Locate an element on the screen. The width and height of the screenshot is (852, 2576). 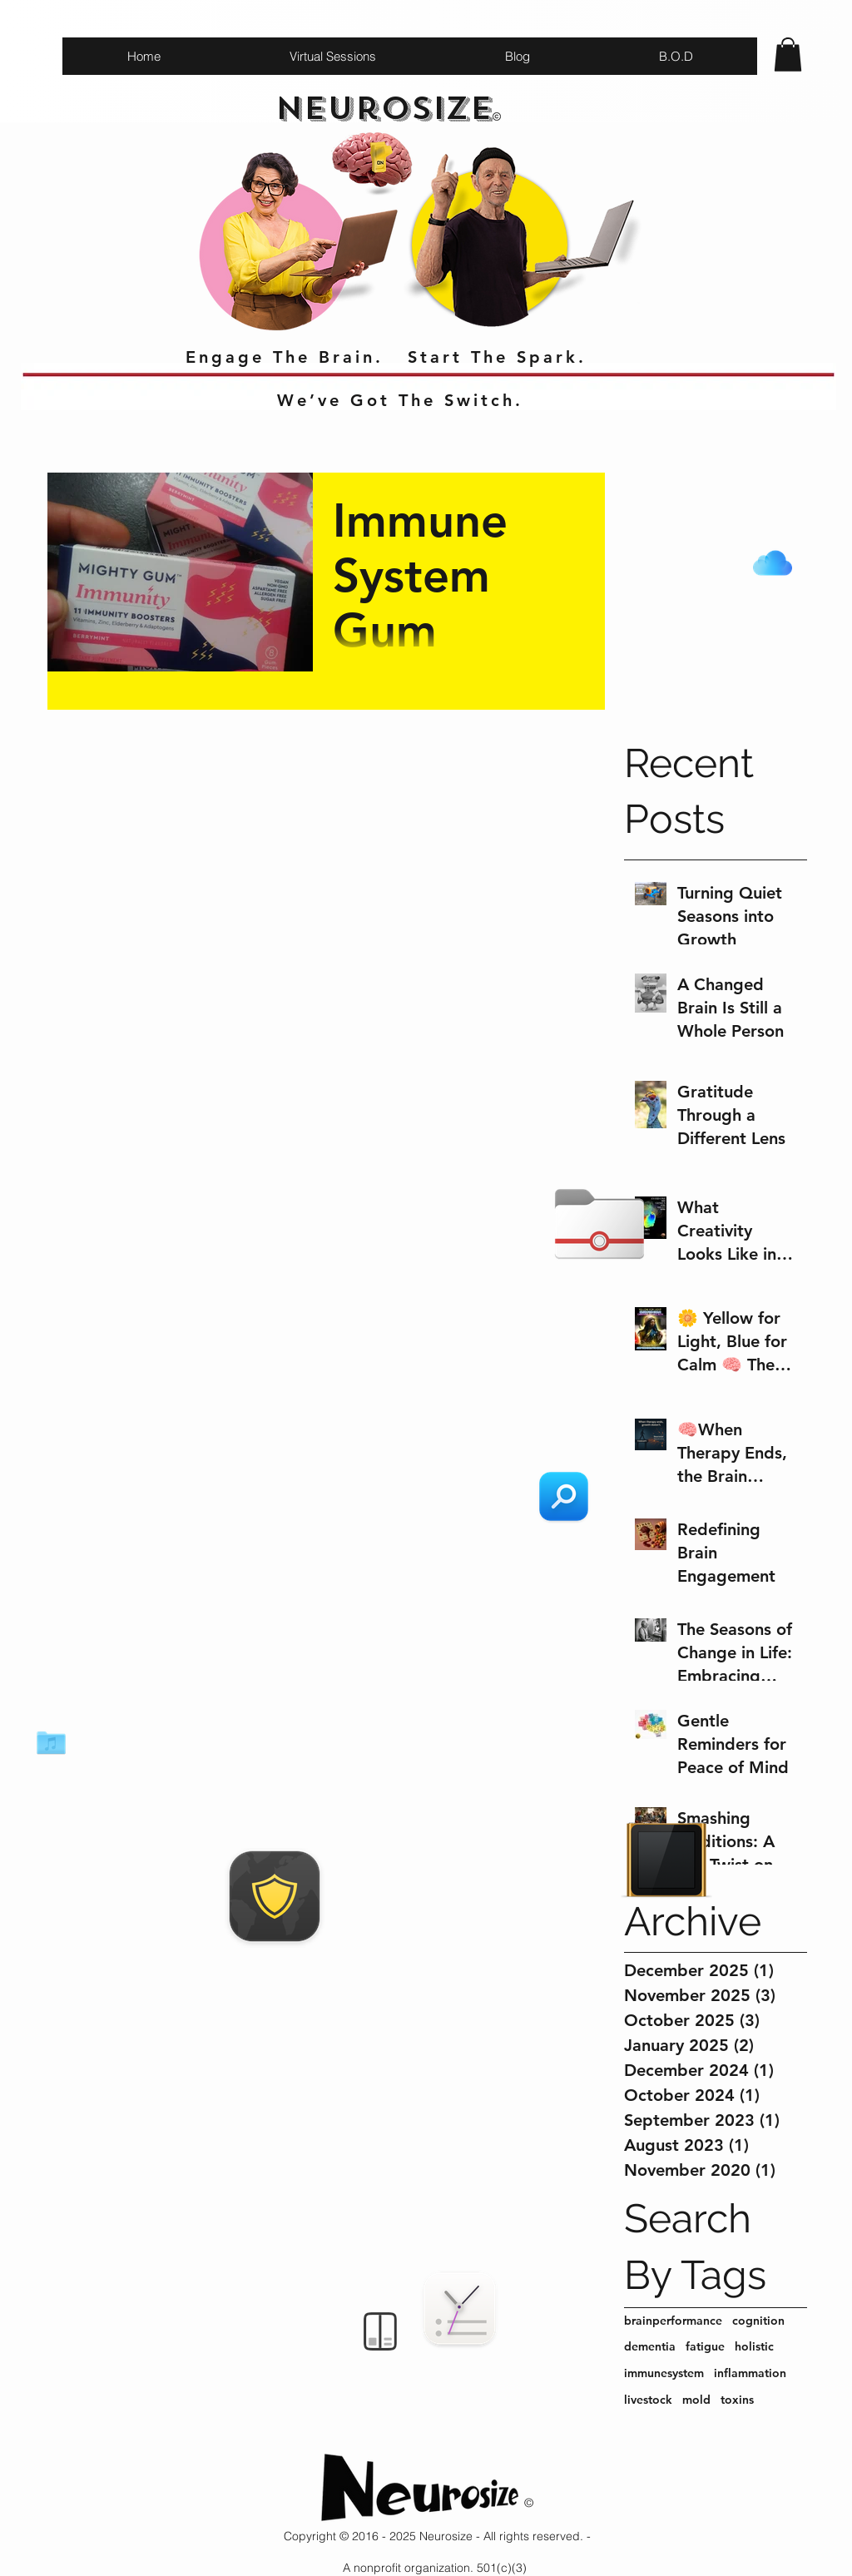
open pokémon premier ball themed folder is located at coordinates (599, 1226).